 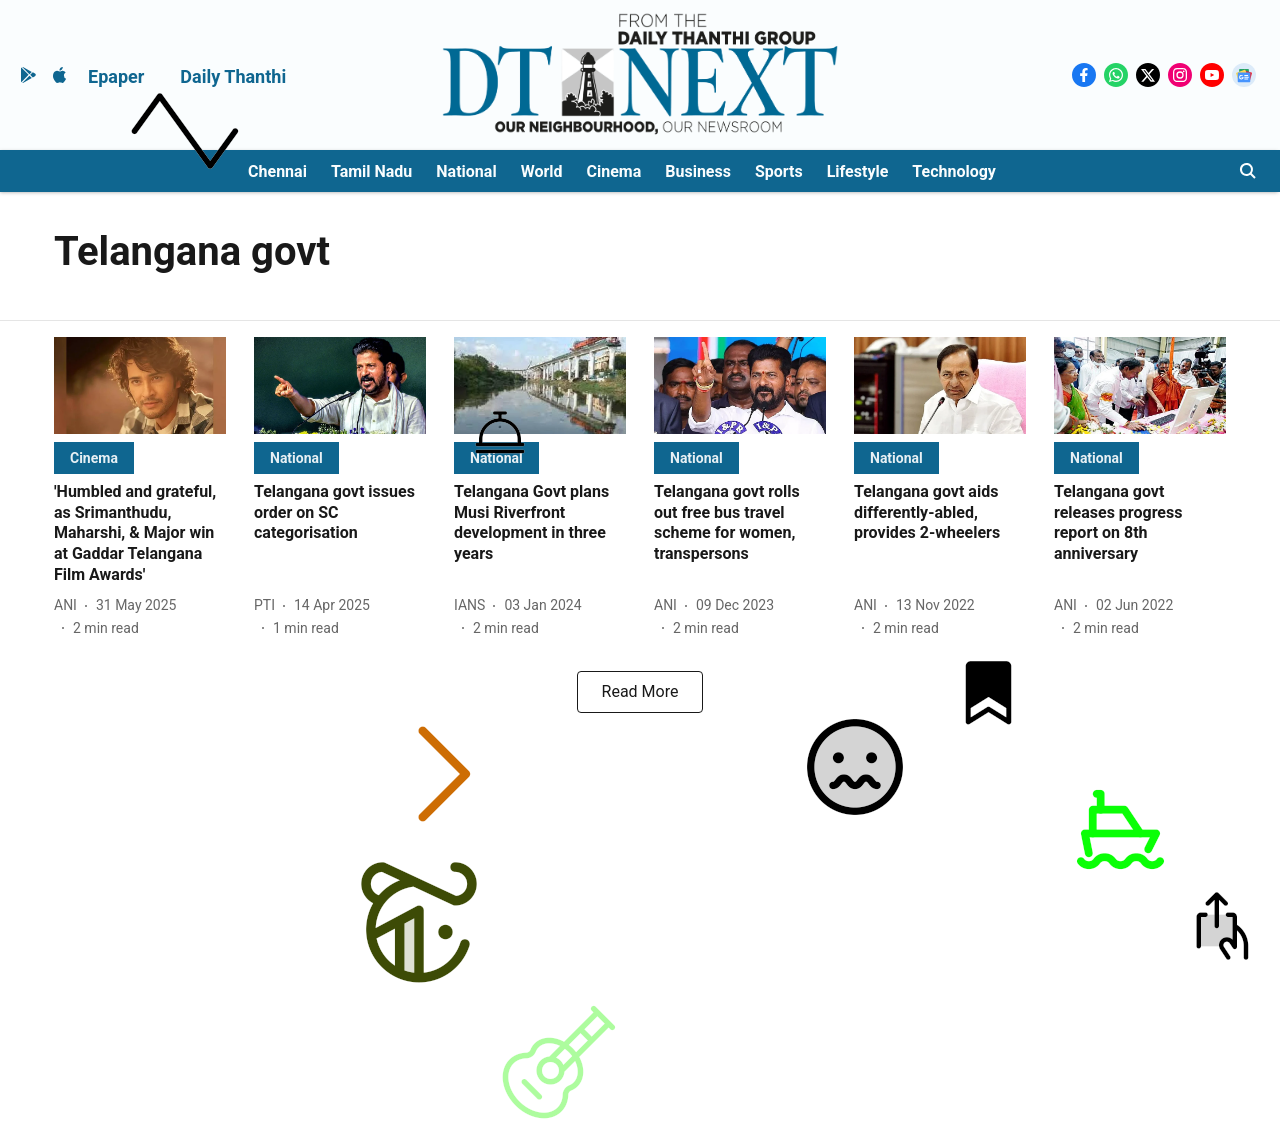 What do you see at coordinates (440, 774) in the screenshot?
I see `navigate to the next item or page` at bounding box center [440, 774].